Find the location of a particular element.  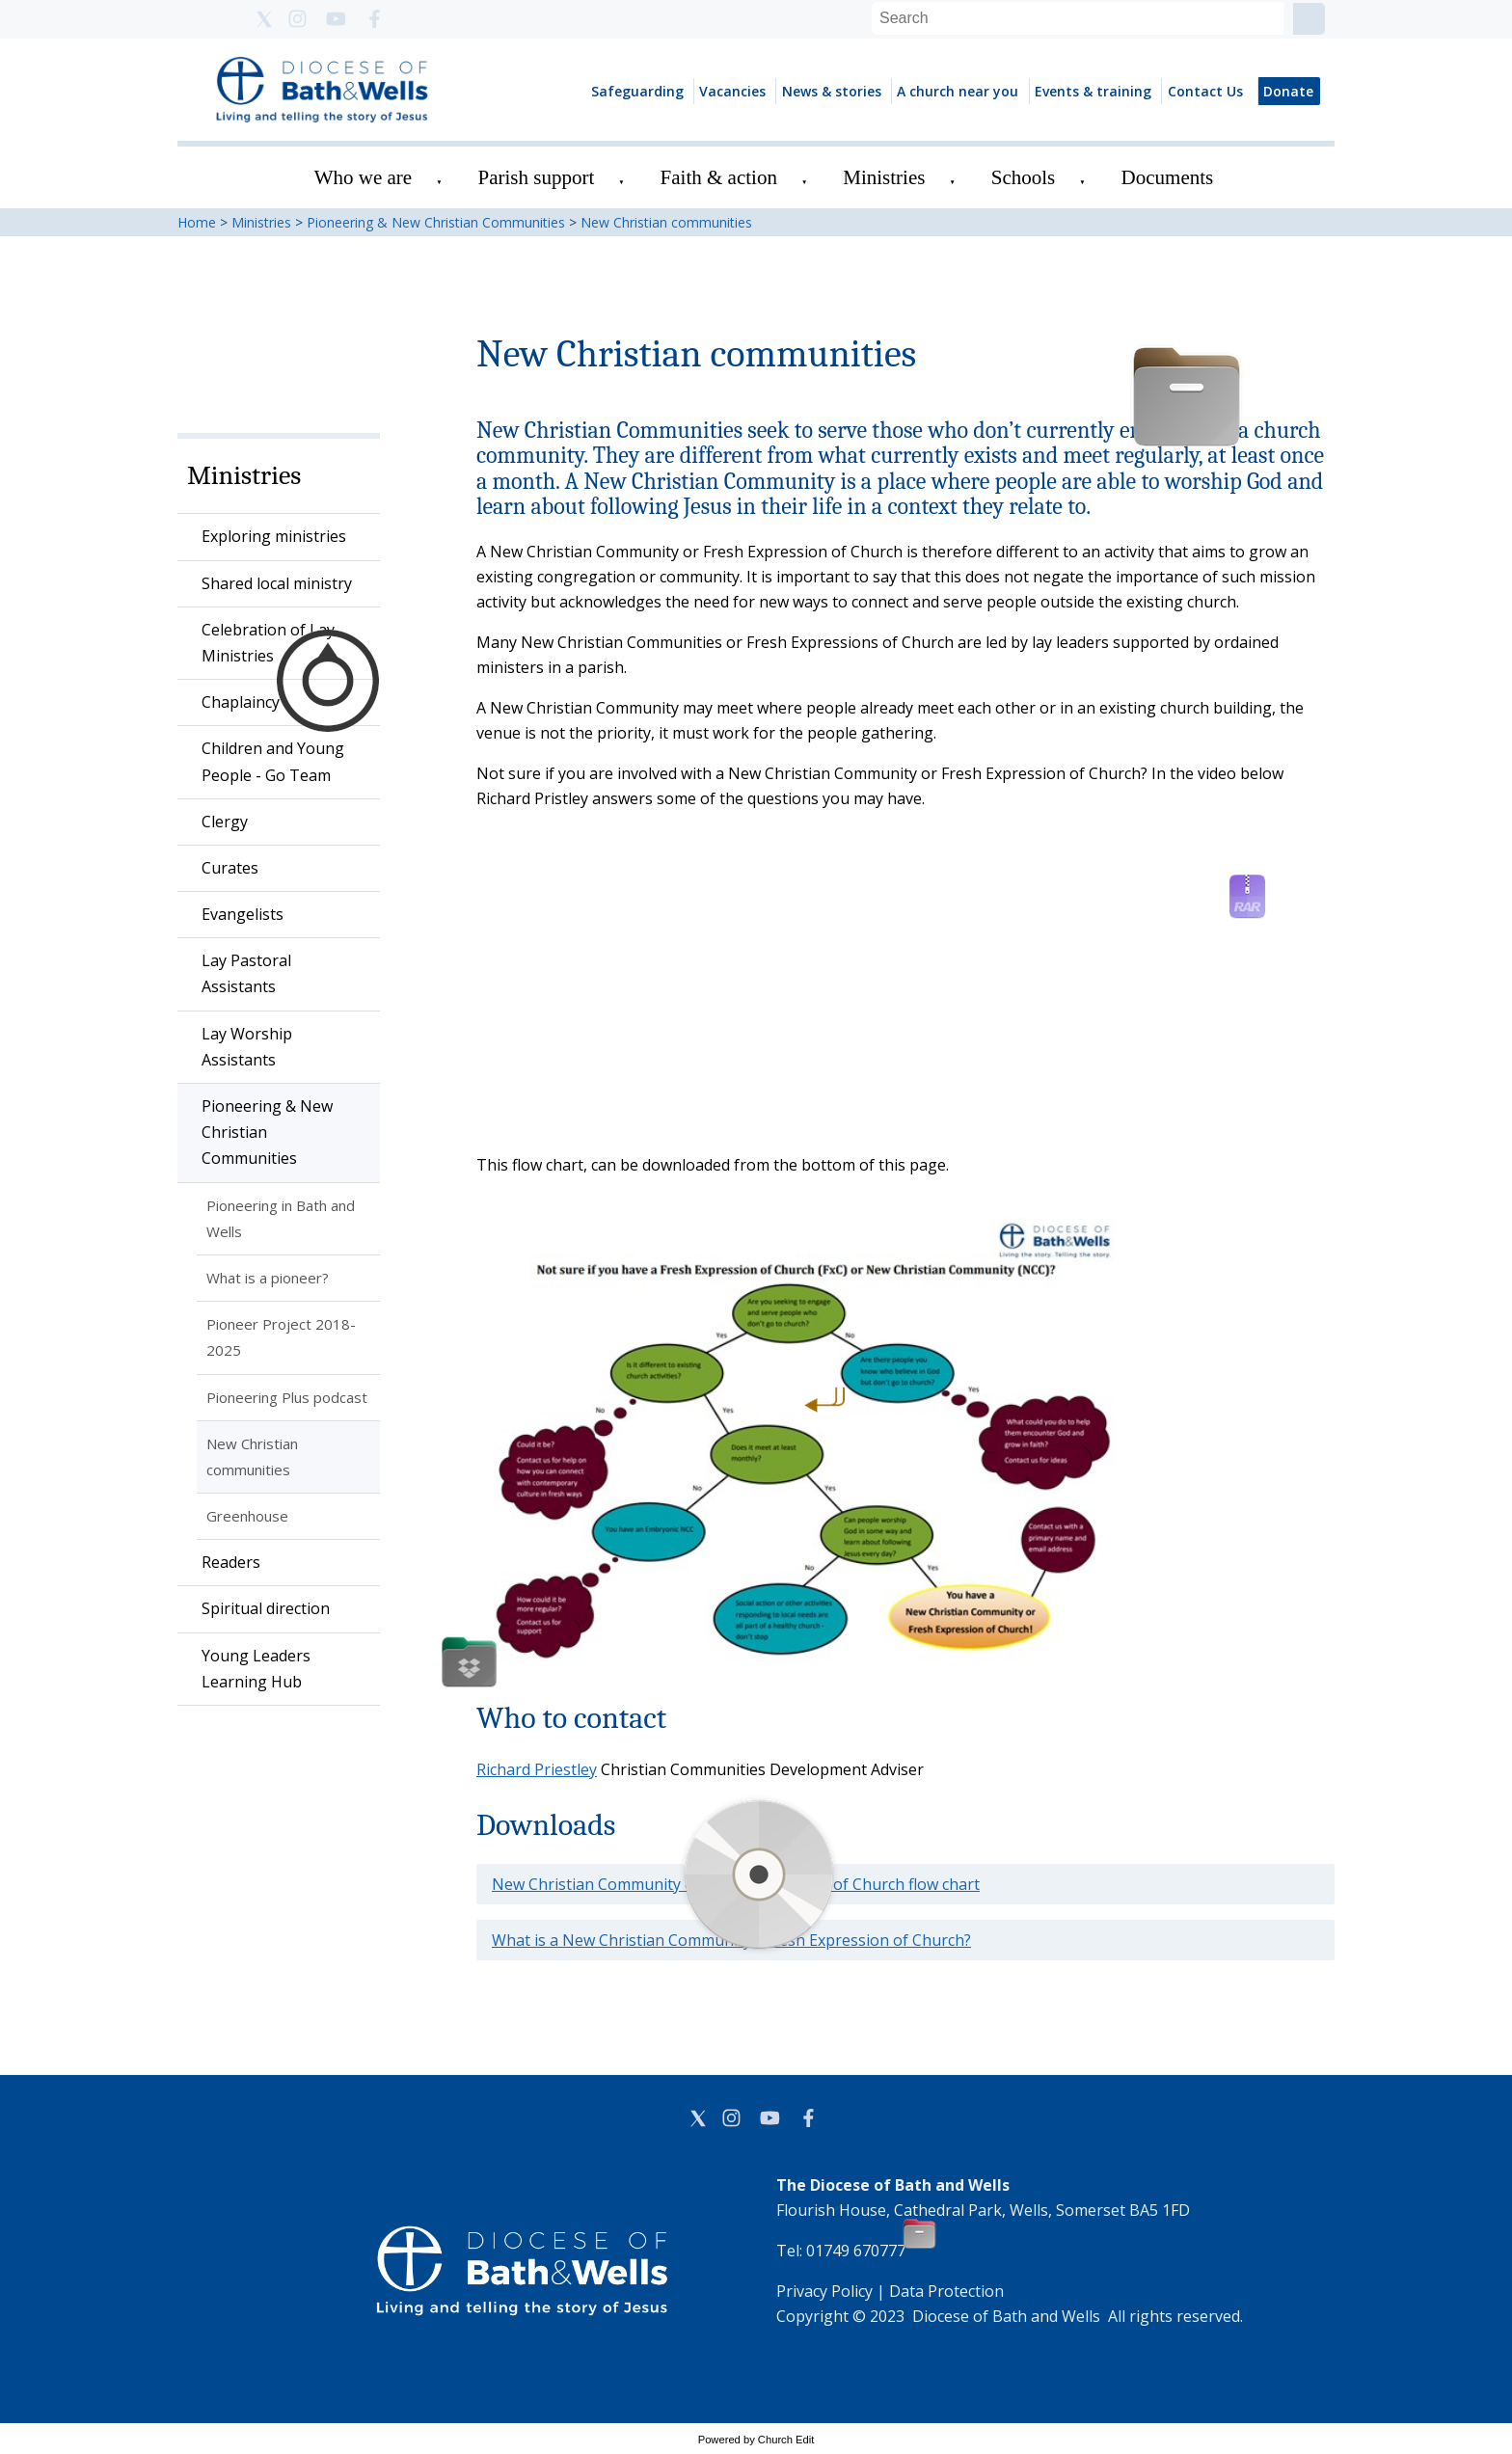

a compressed RAR archive file is located at coordinates (1247, 896).